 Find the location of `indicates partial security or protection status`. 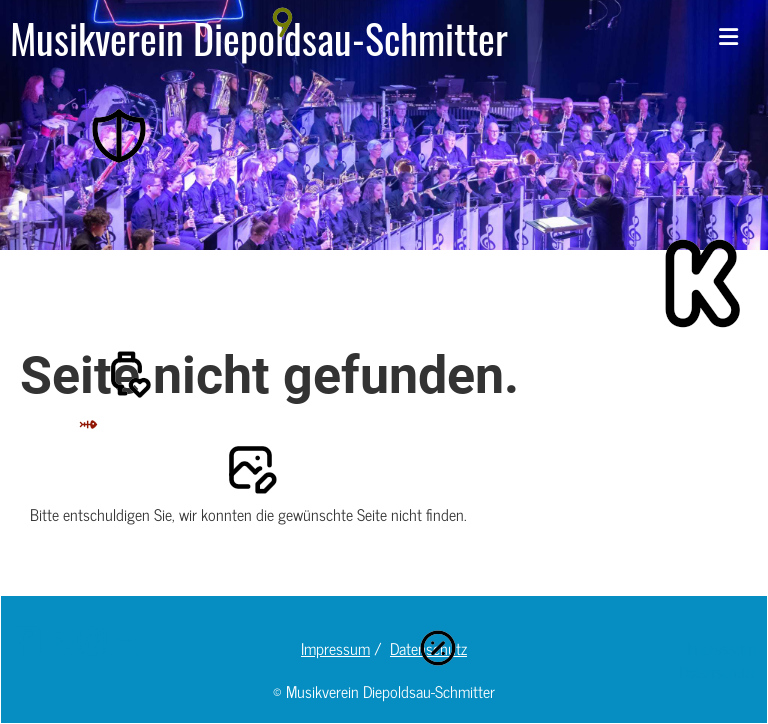

indicates partial security or protection status is located at coordinates (119, 136).